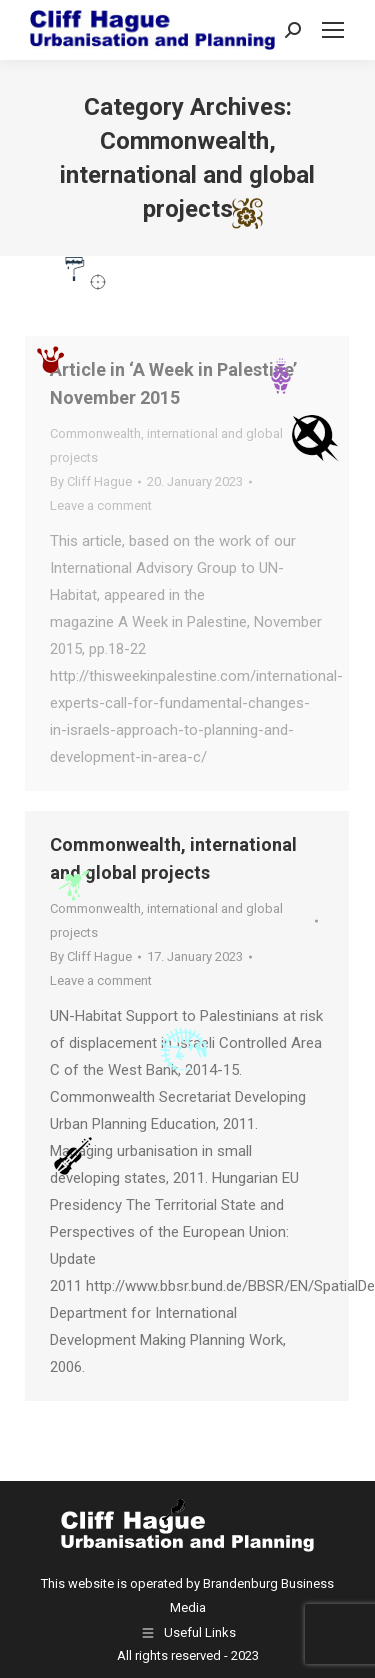 The width and height of the screenshot is (375, 1678). What do you see at coordinates (247, 213) in the screenshot?
I see `decorative floral element for game UI` at bounding box center [247, 213].